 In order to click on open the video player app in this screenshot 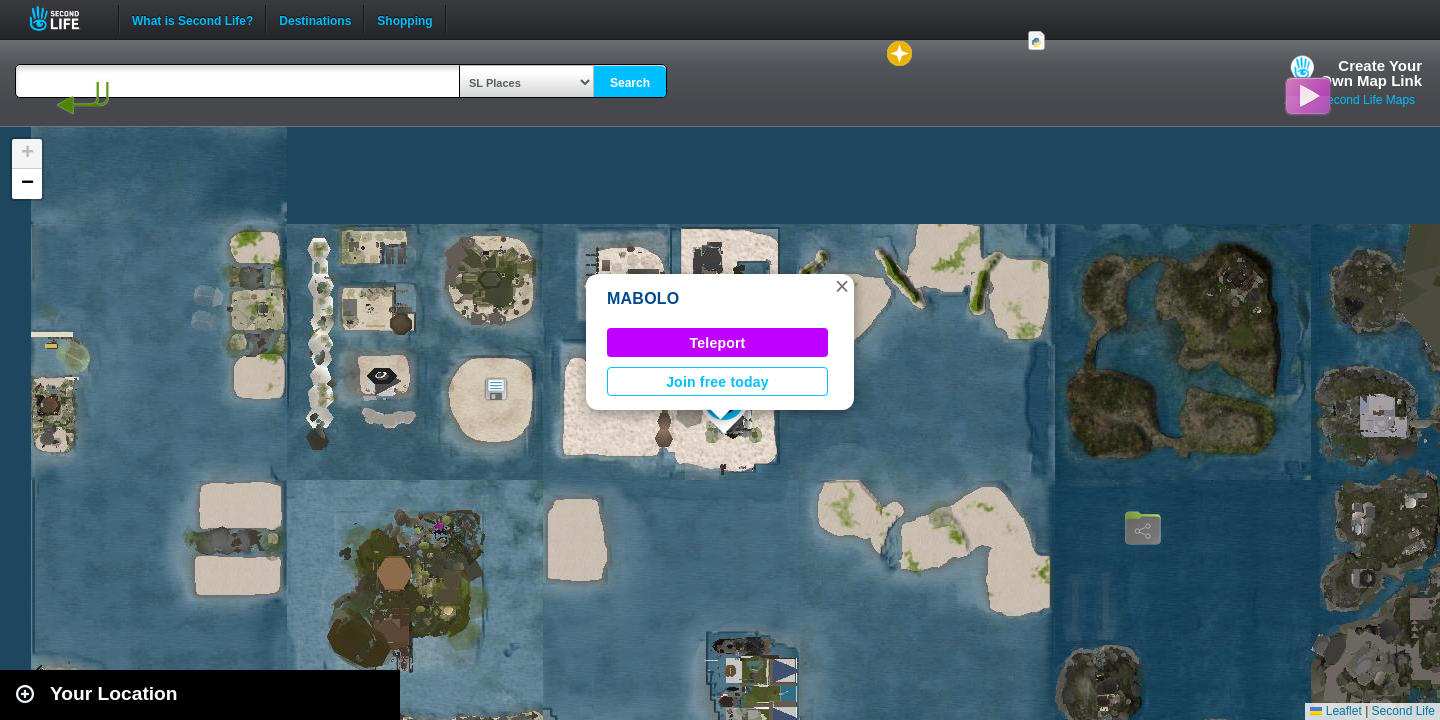, I will do `click(1308, 96)`.